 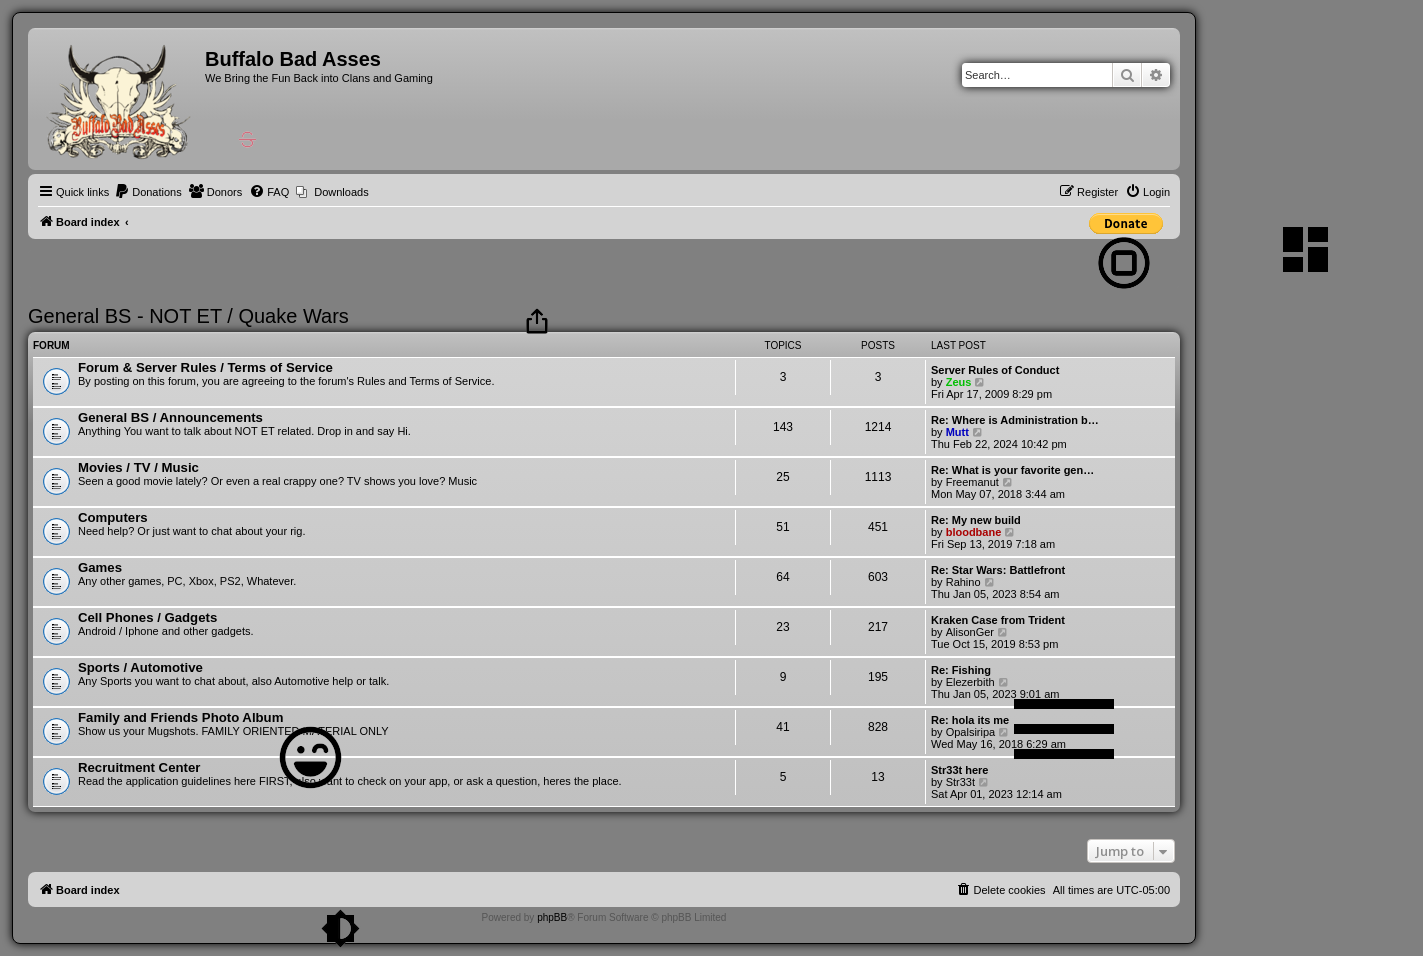 What do you see at coordinates (1064, 729) in the screenshot?
I see `open navigation menu` at bounding box center [1064, 729].